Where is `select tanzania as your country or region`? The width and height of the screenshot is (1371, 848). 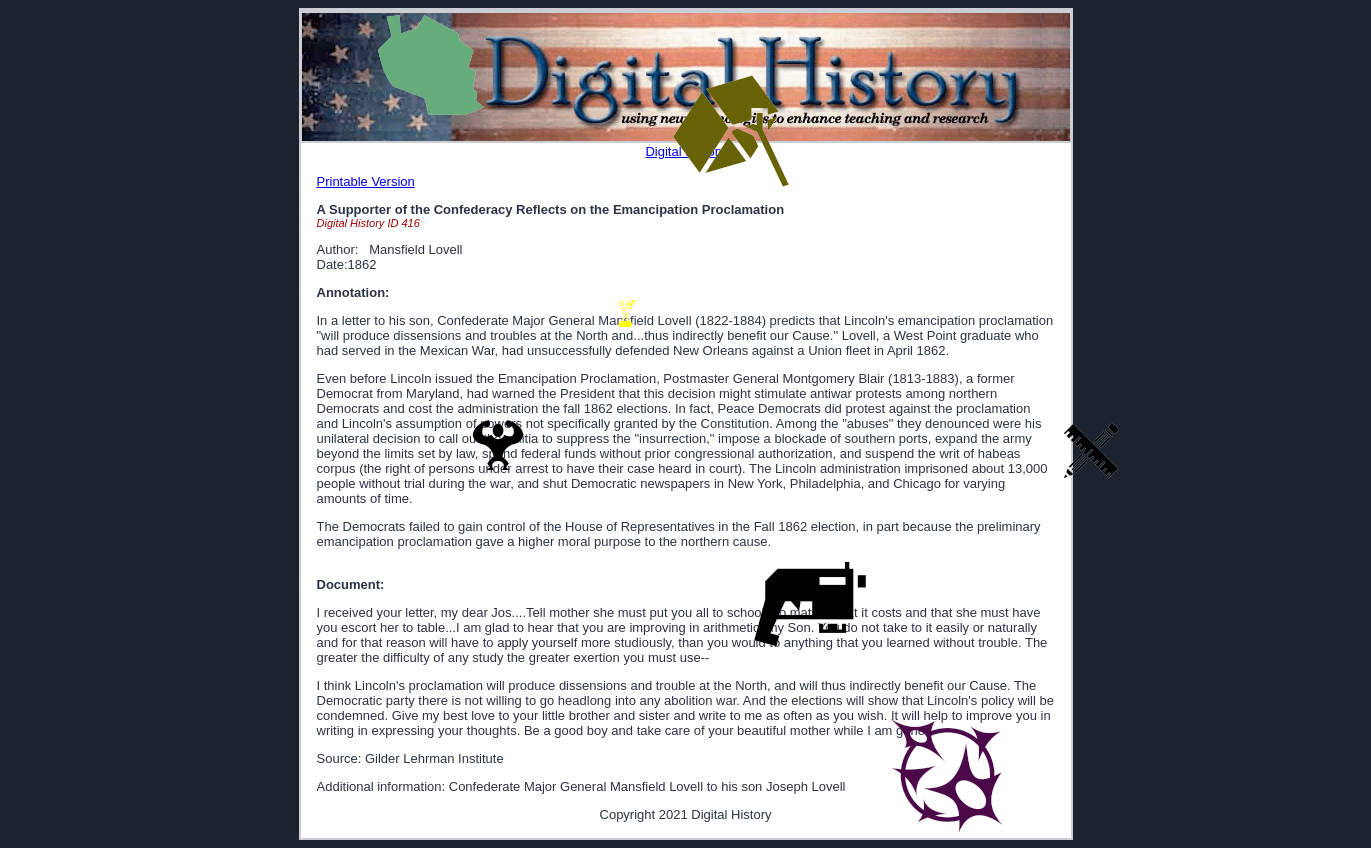 select tanzania as your country or region is located at coordinates (431, 65).